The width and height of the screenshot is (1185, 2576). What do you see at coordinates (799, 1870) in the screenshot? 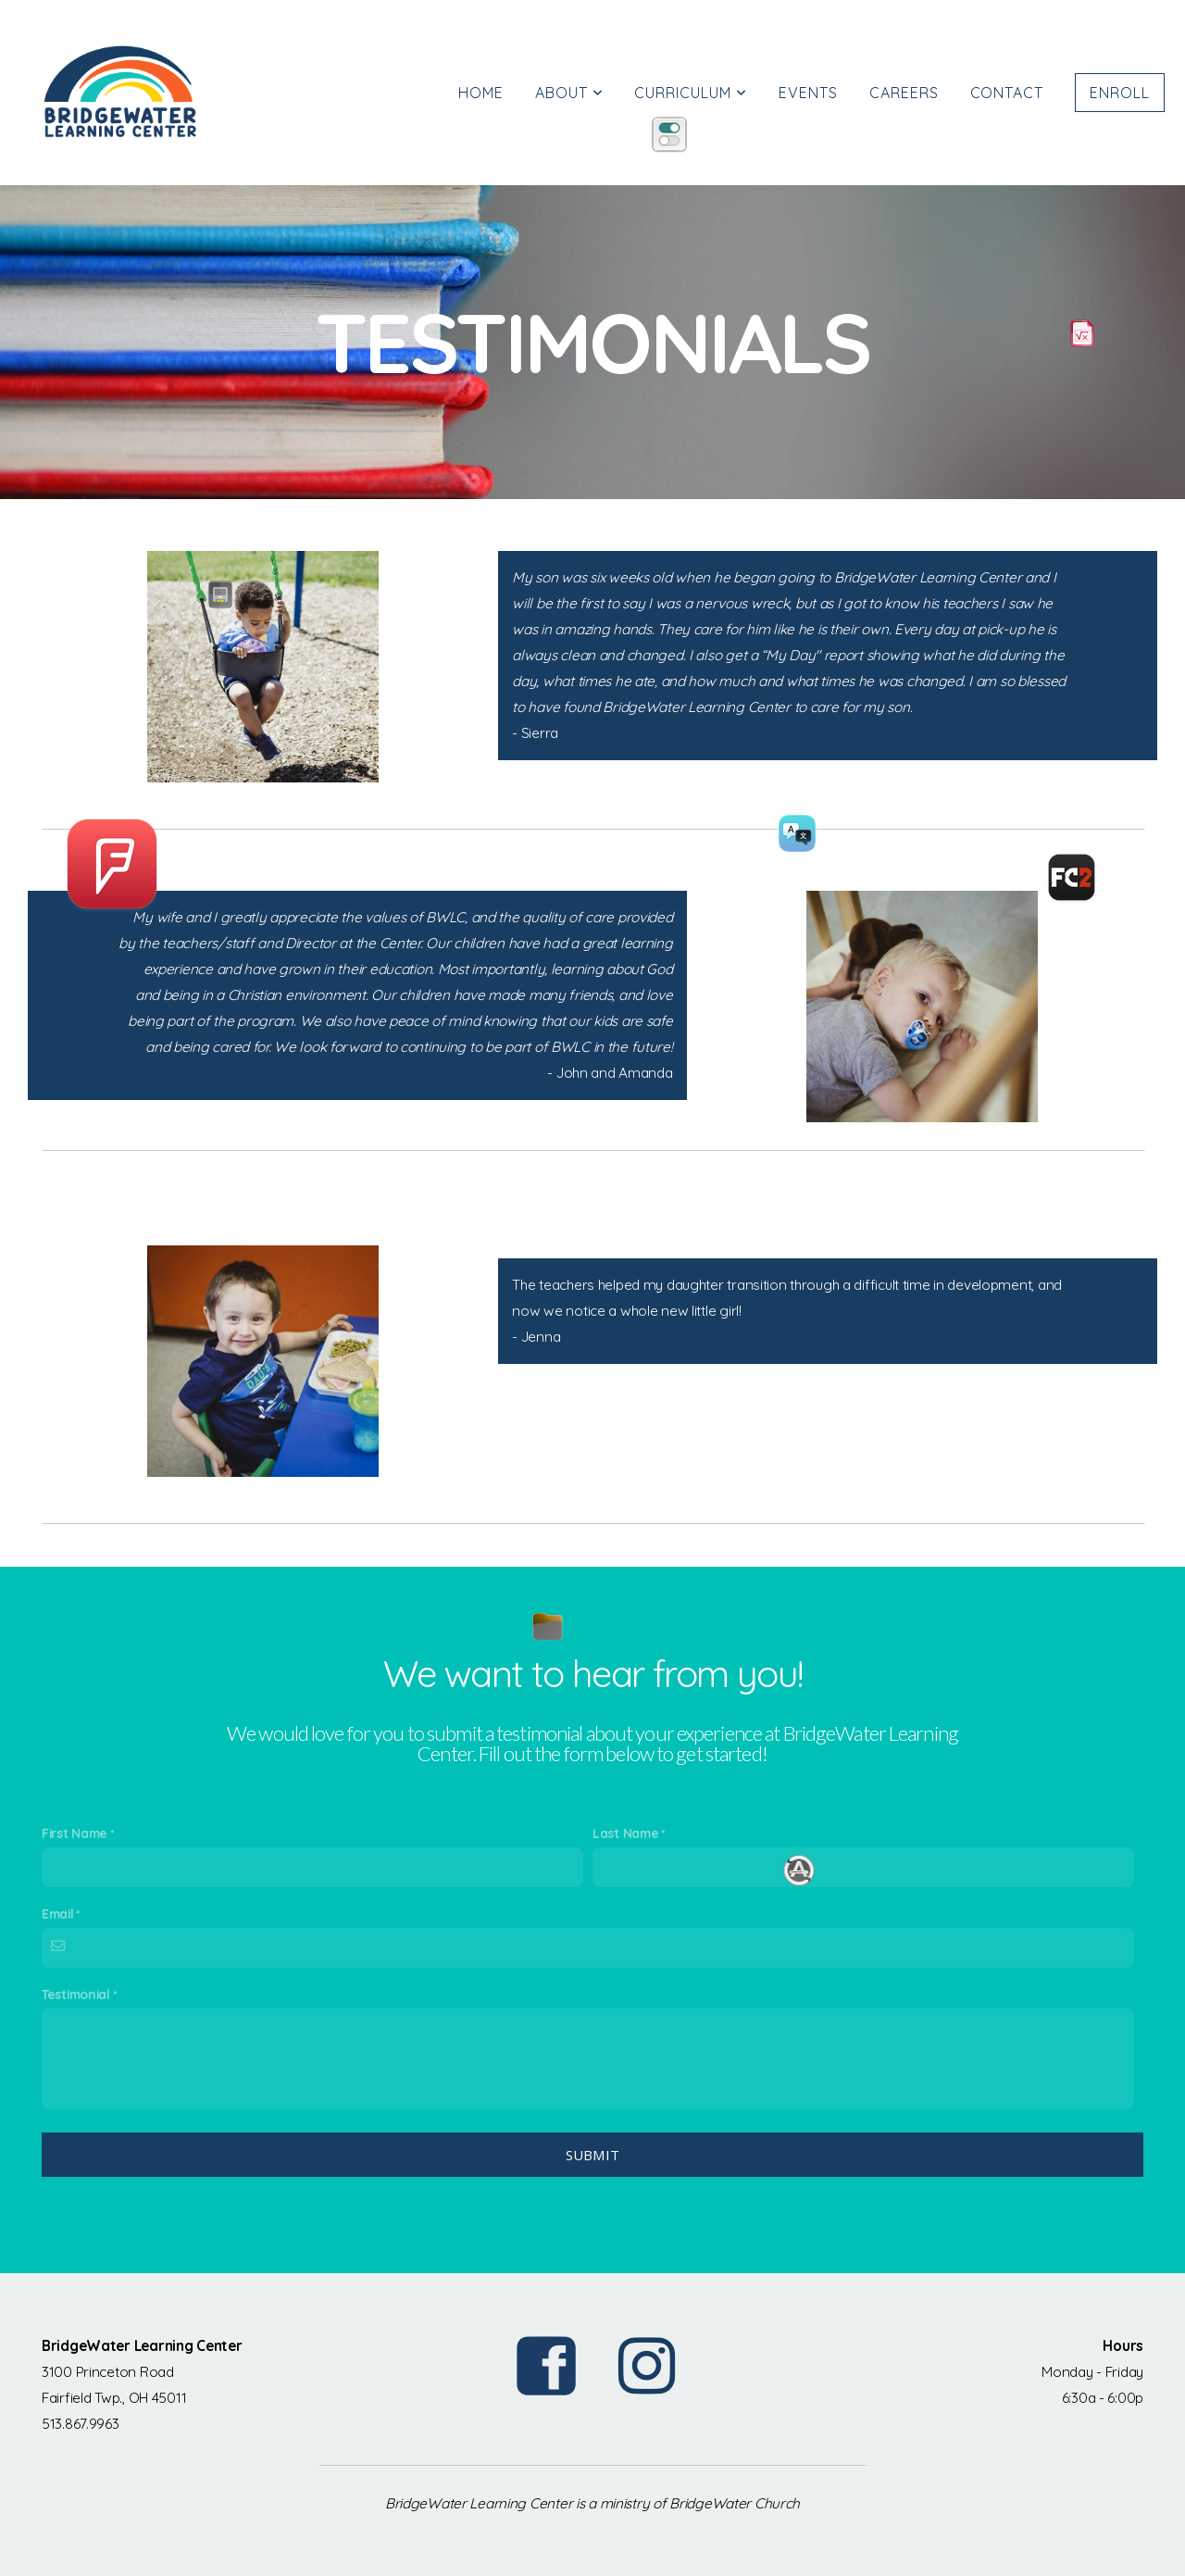
I see `check for available software updates` at bounding box center [799, 1870].